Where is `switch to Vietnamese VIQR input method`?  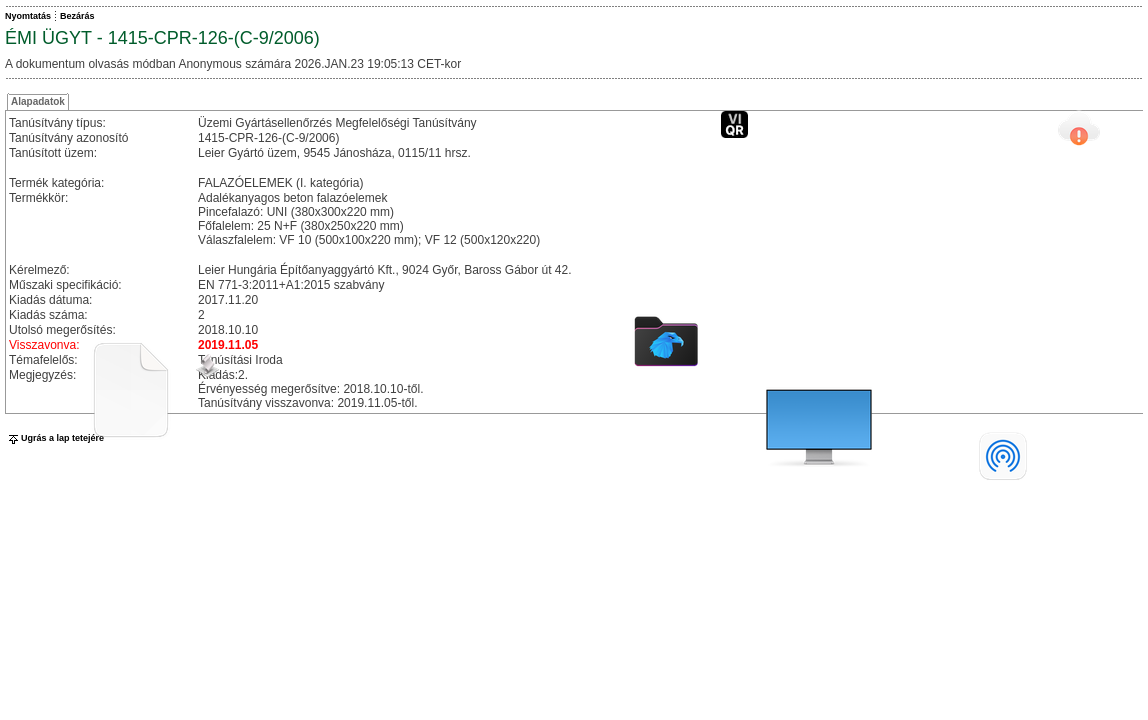
switch to Vietnamese VIQR input method is located at coordinates (734, 124).